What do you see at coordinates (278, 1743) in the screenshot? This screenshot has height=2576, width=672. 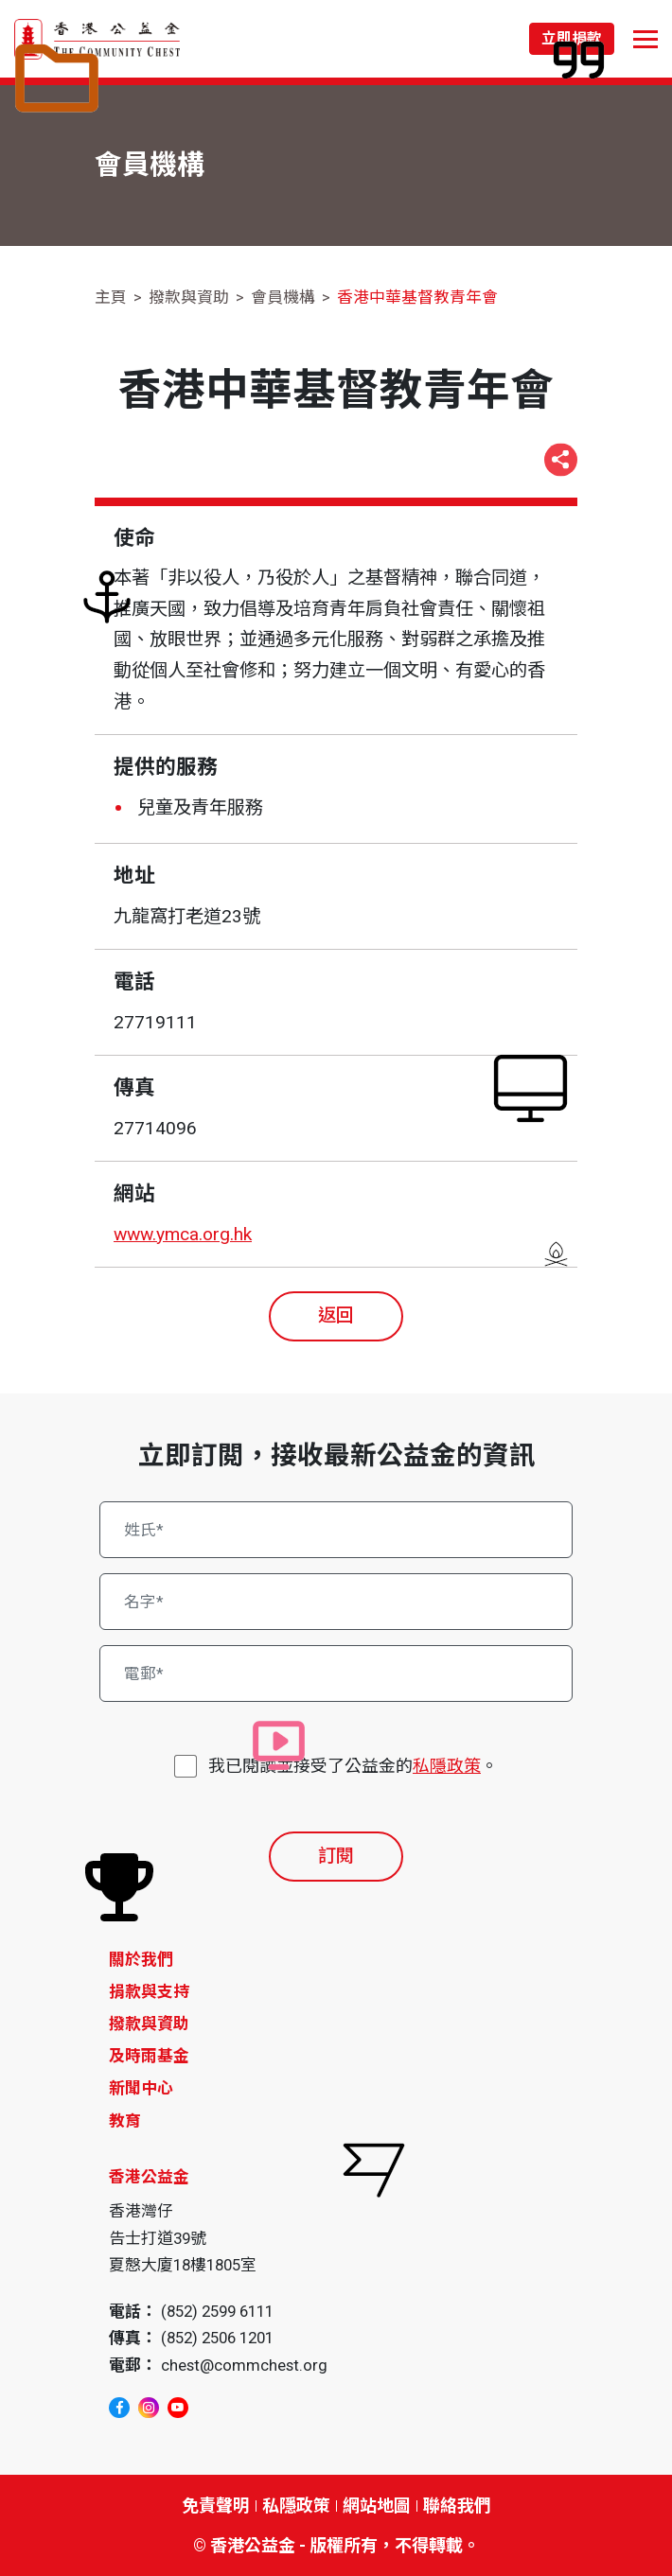 I see `play video on monitor or screen` at bounding box center [278, 1743].